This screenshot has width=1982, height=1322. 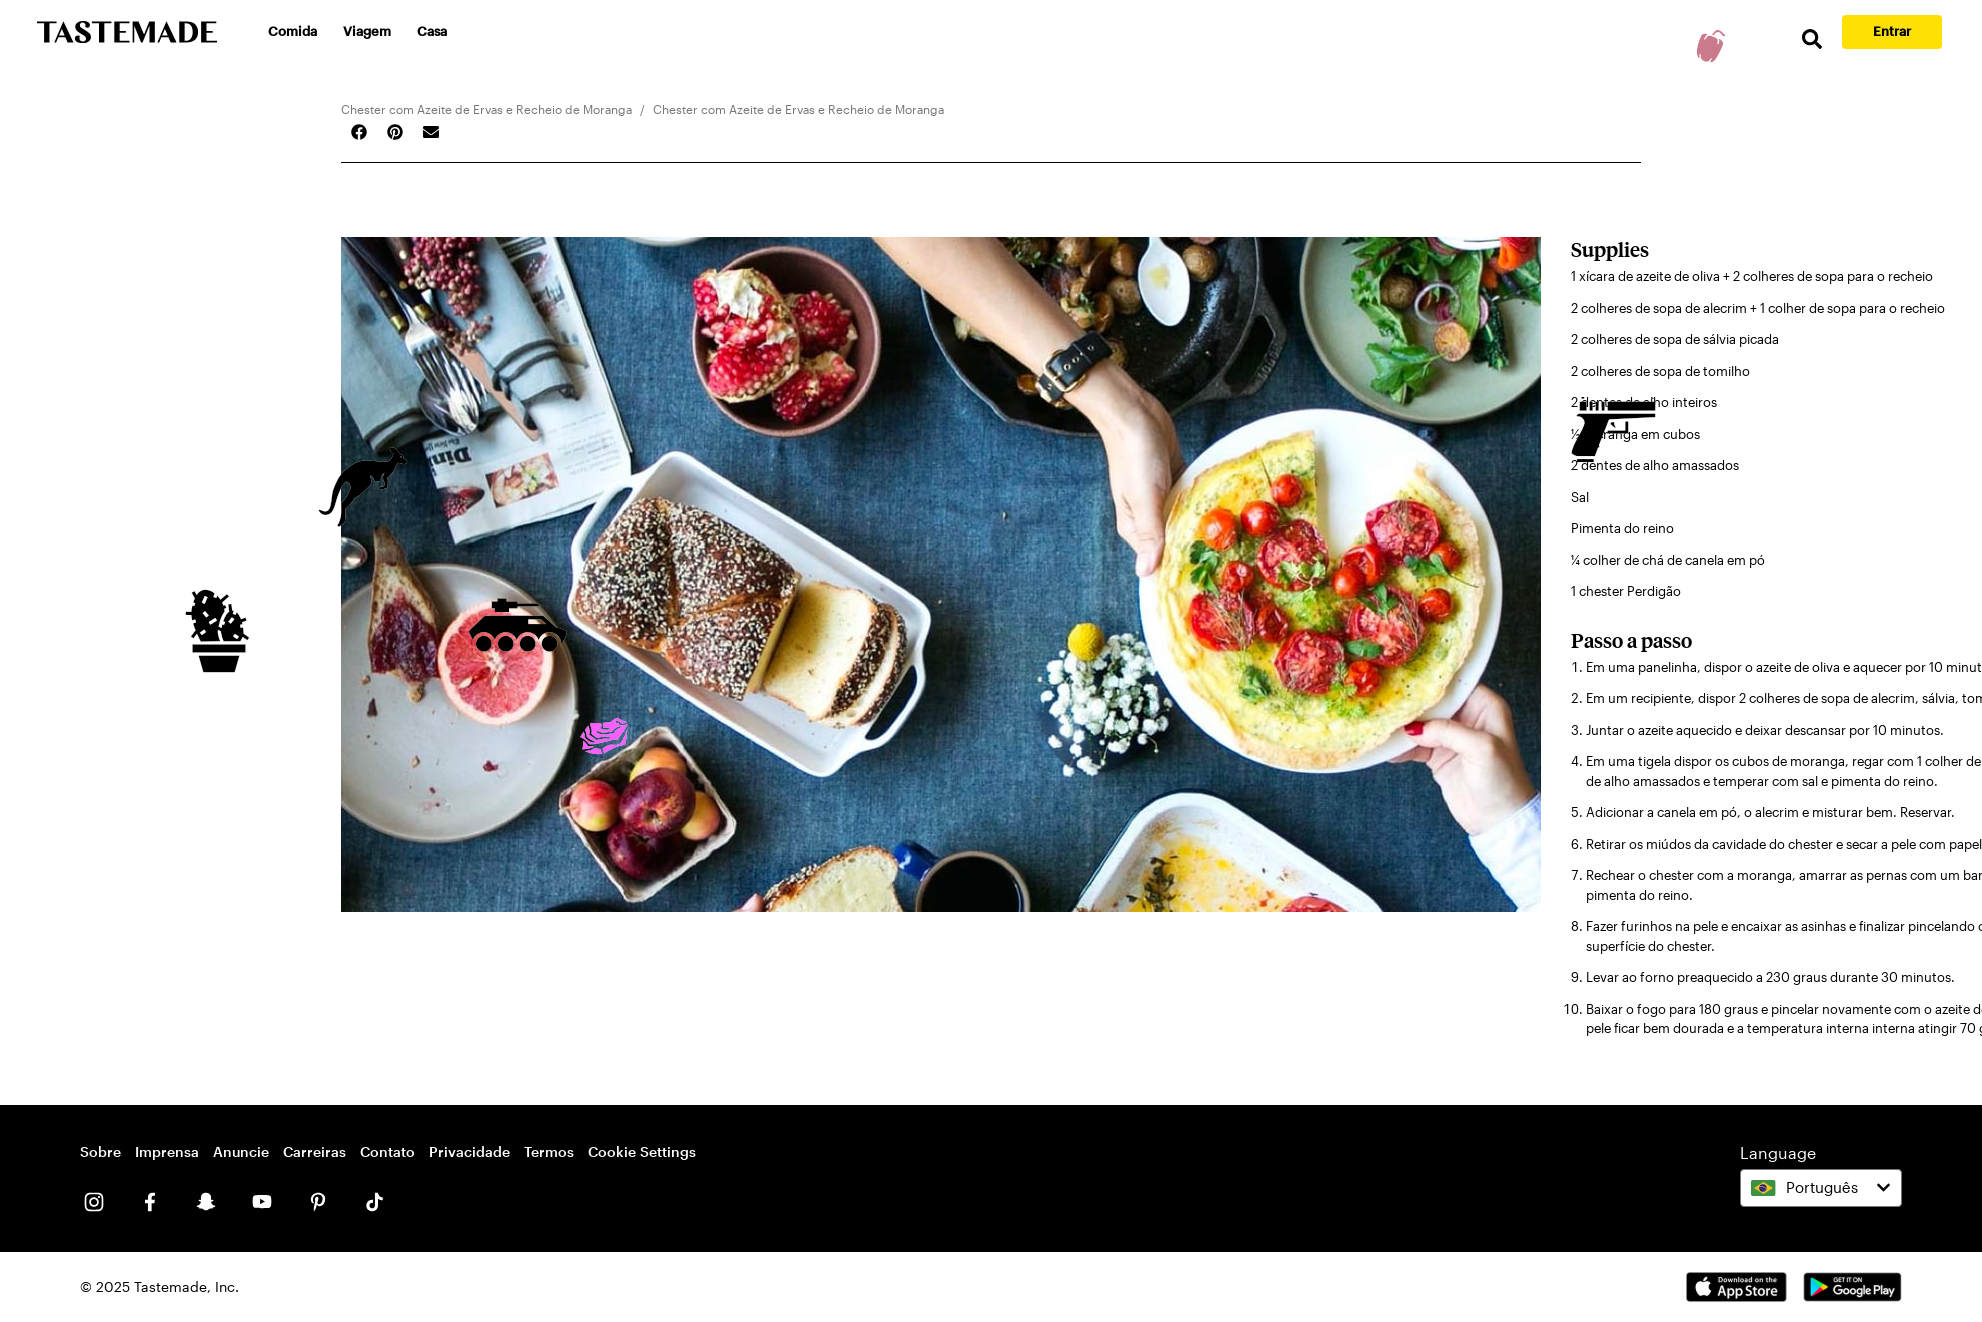 I want to click on access weapons inventory in game, so click(x=1613, y=429).